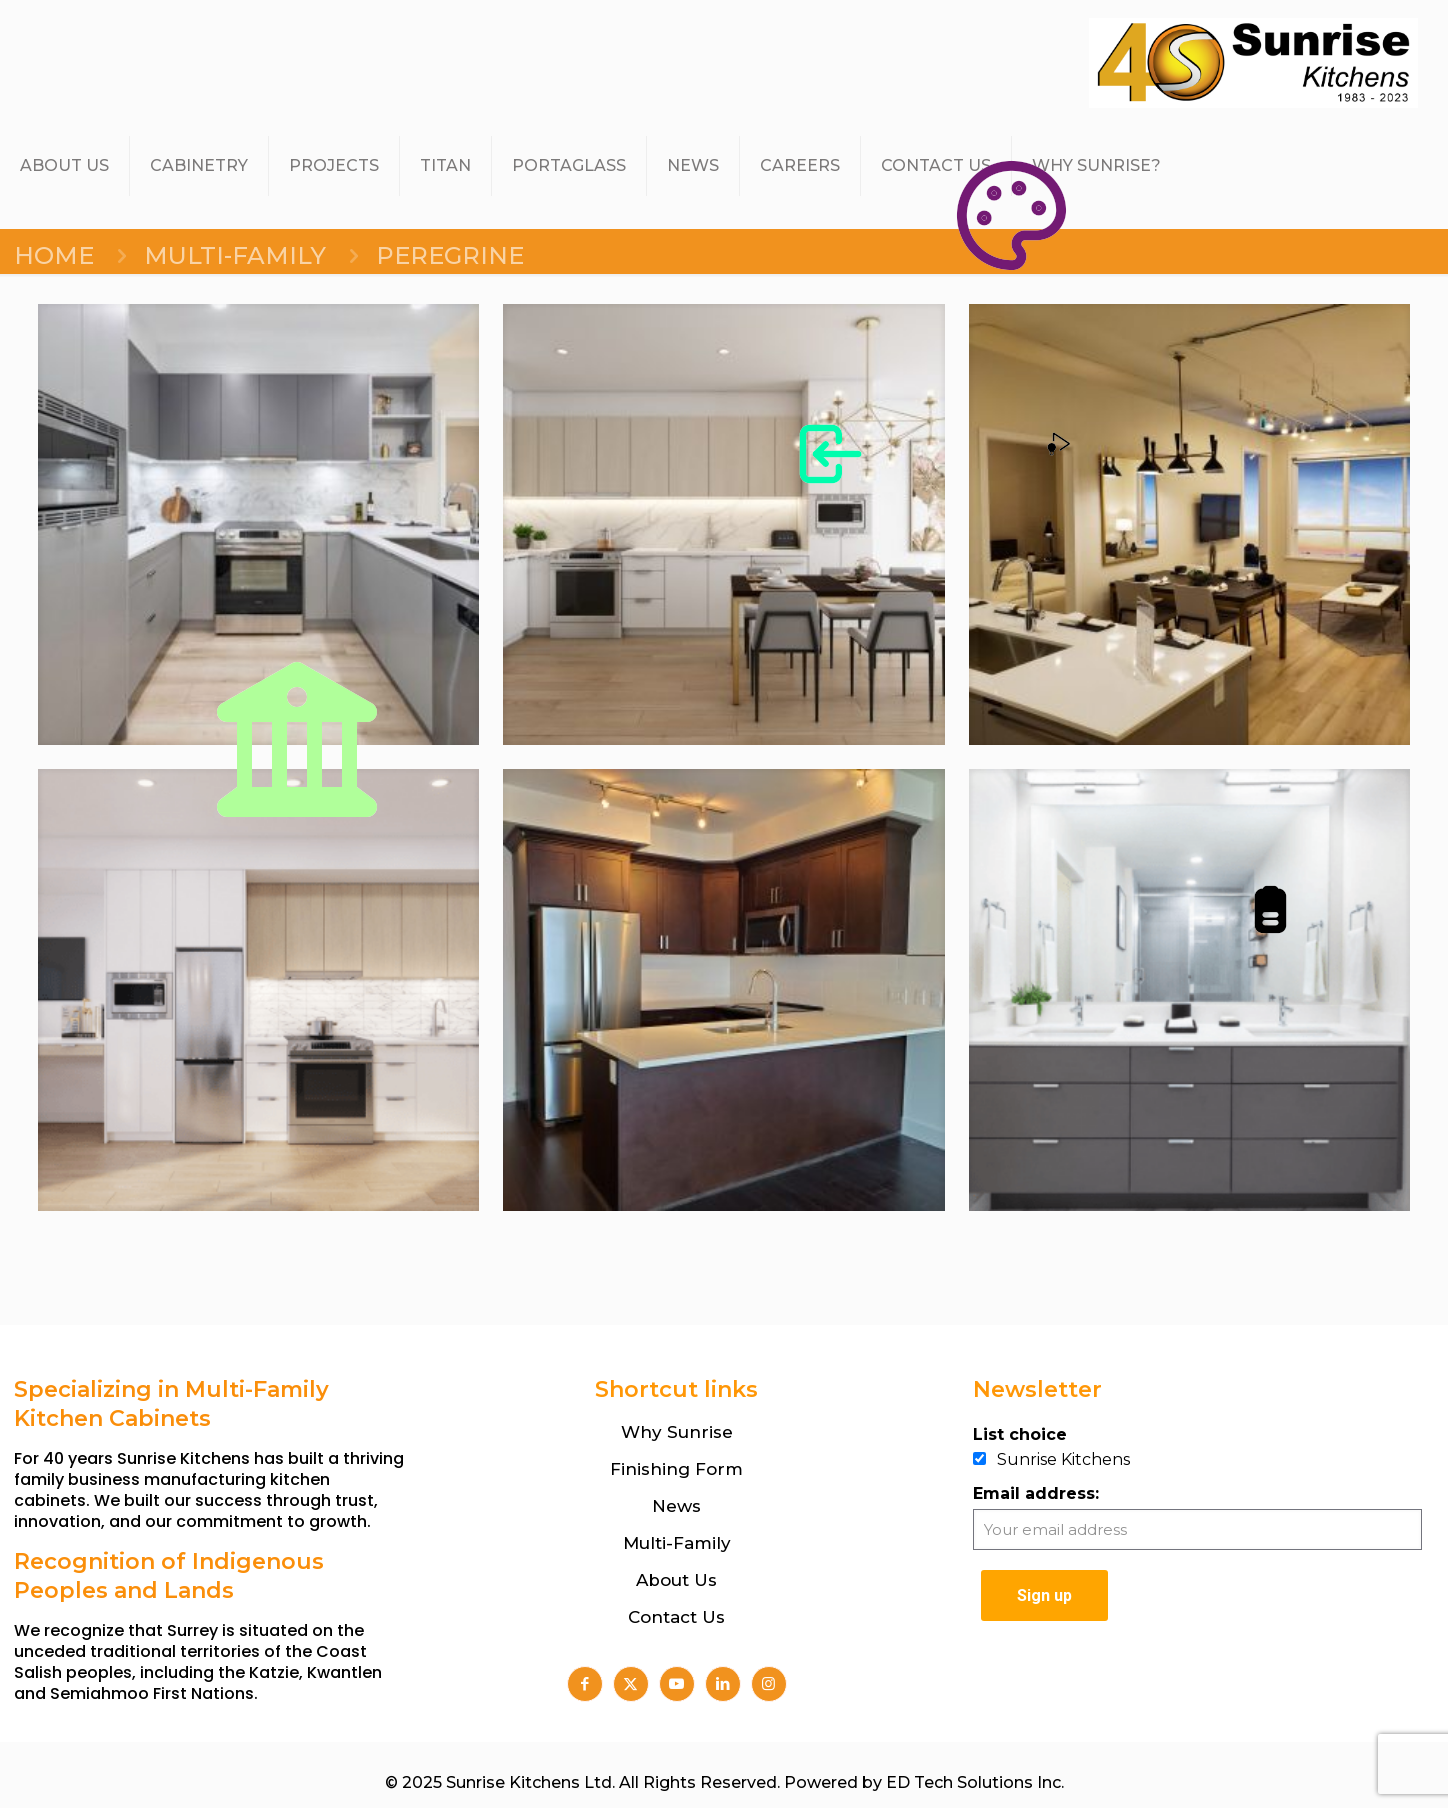 The image size is (1448, 1808). What do you see at coordinates (297, 737) in the screenshot?
I see `view nearby museums or cultural attractions` at bounding box center [297, 737].